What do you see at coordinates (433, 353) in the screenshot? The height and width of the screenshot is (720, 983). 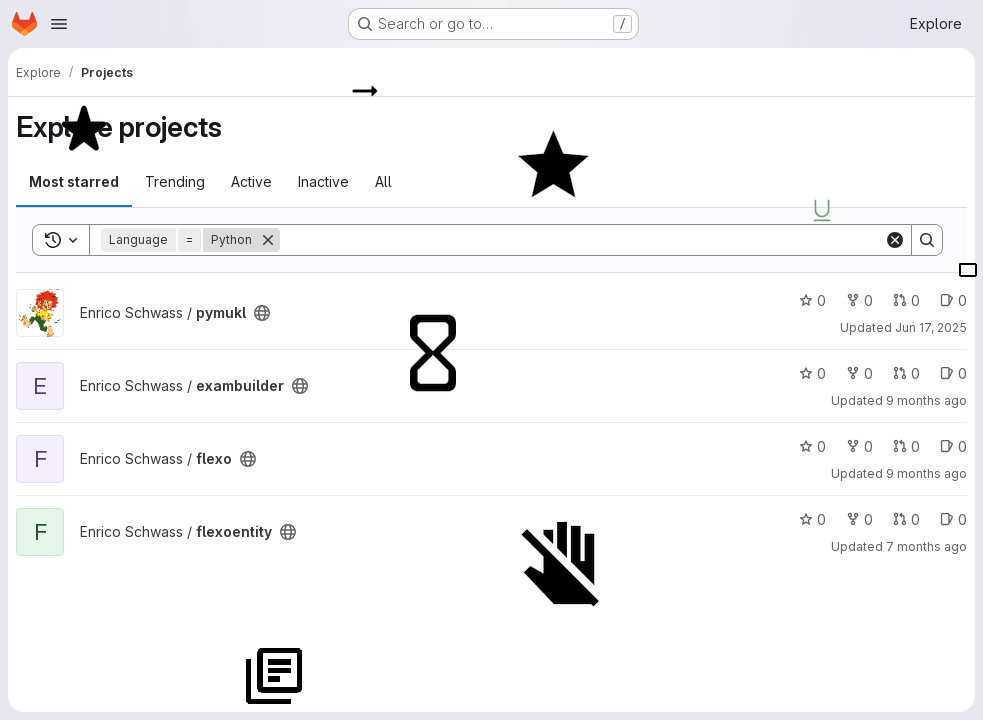 I see `indicates a process is waiting or pending` at bounding box center [433, 353].